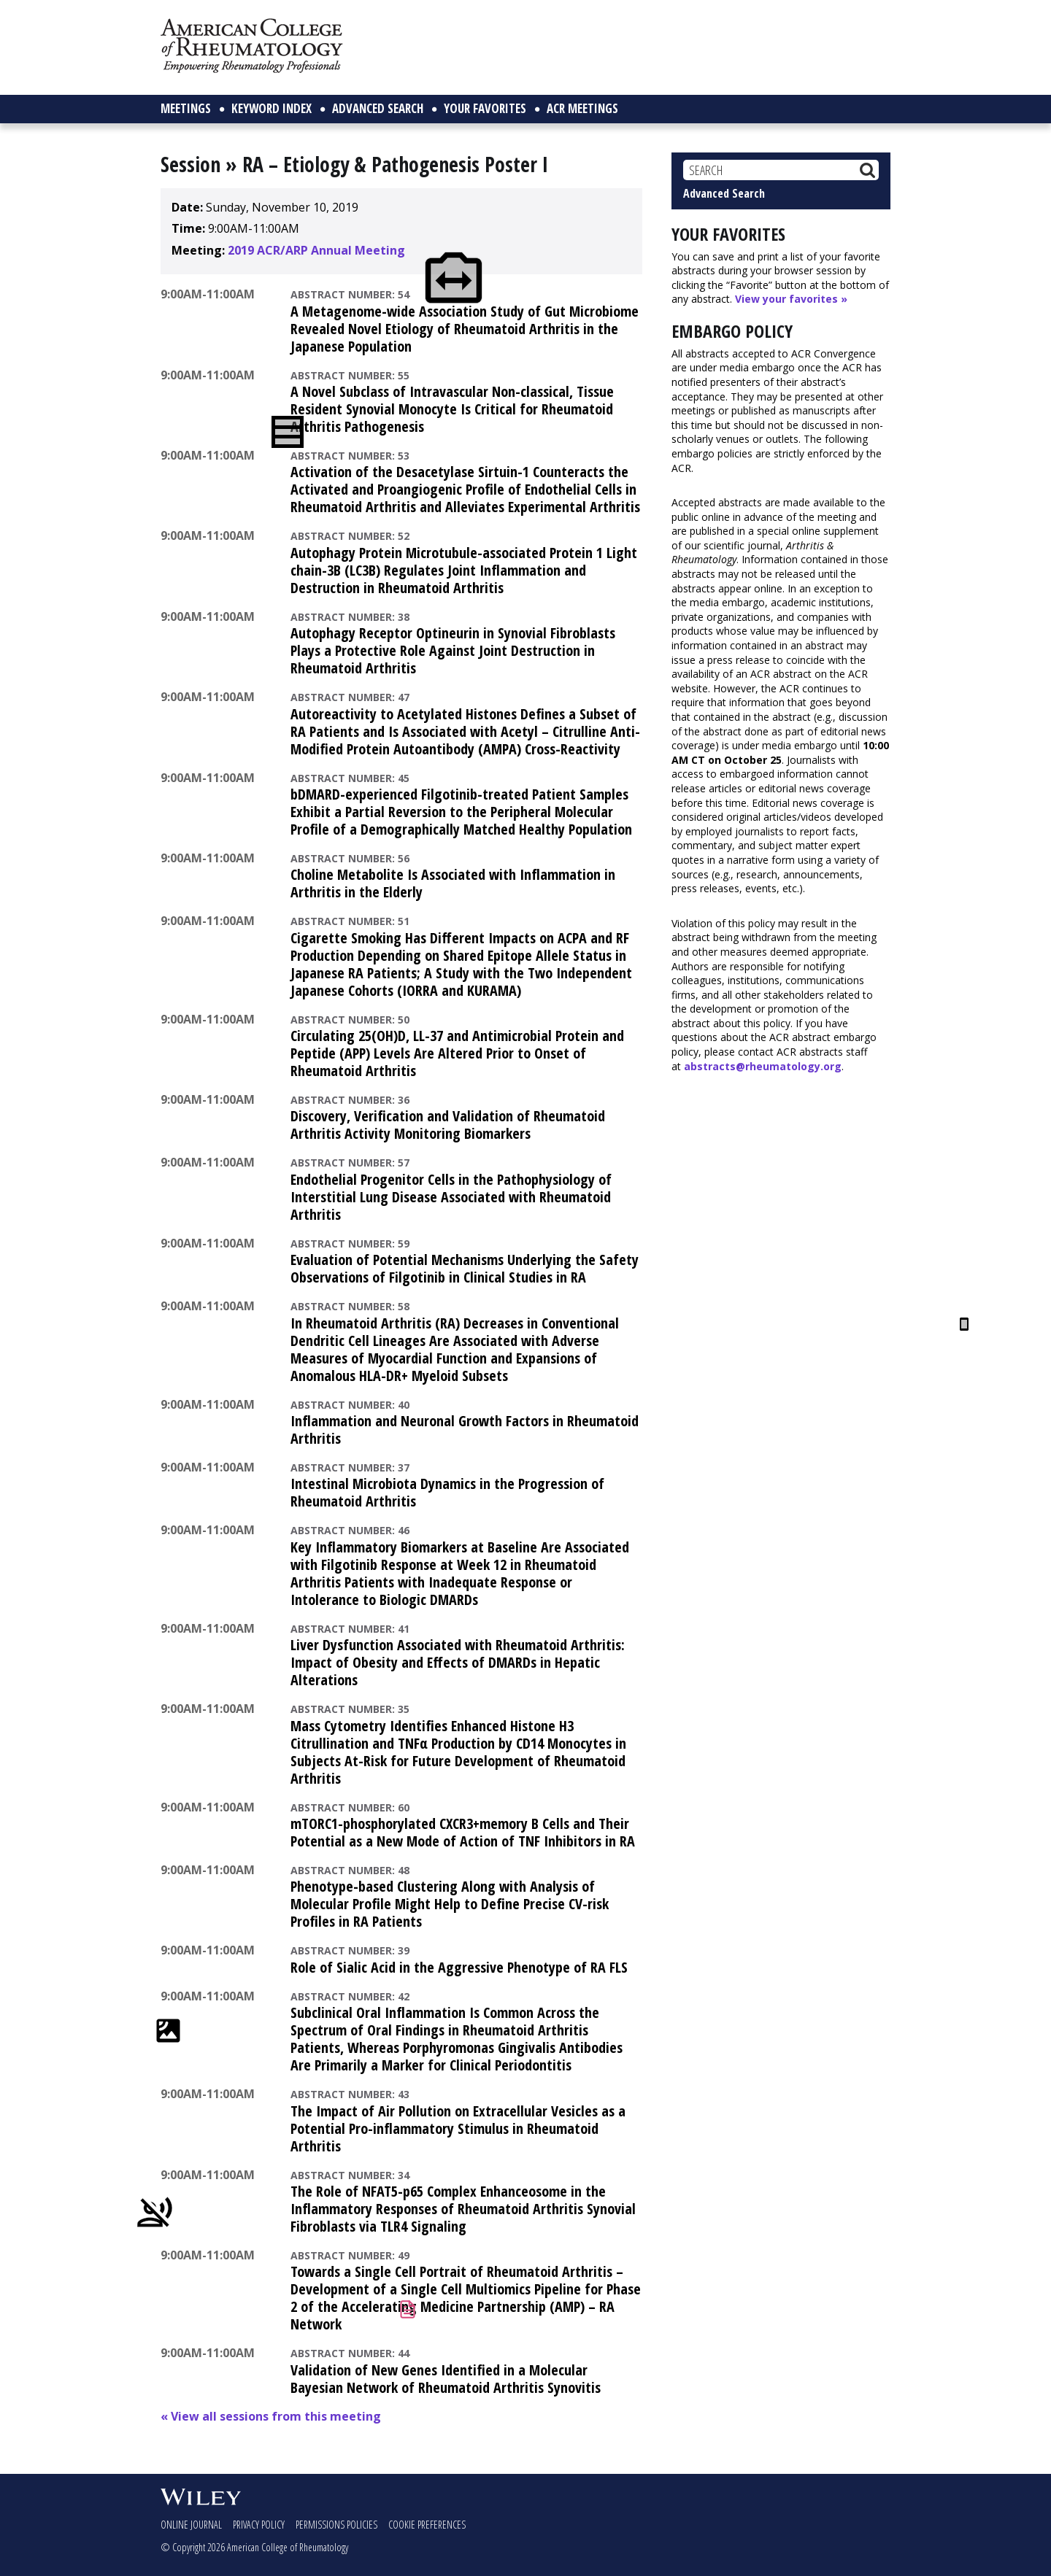 Image resolution: width=1051 pixels, height=2576 pixels. I want to click on view document contents, so click(407, 2309).